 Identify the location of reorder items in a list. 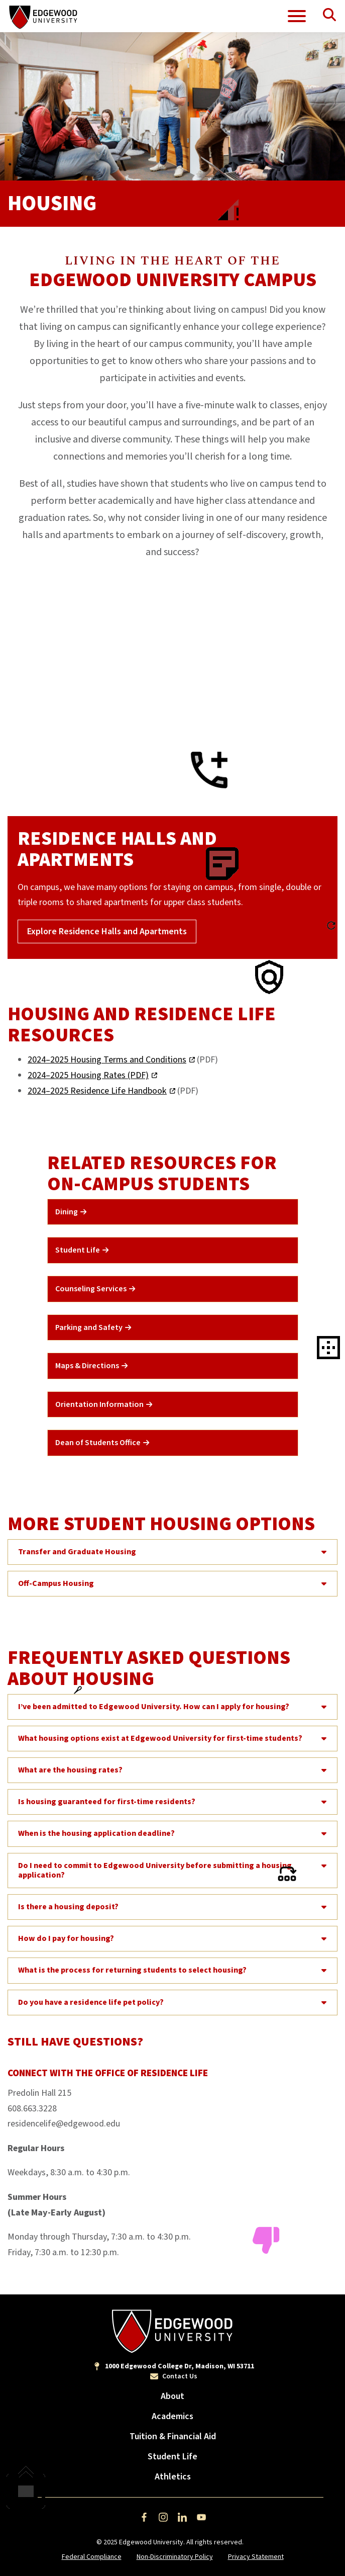
(287, 1874).